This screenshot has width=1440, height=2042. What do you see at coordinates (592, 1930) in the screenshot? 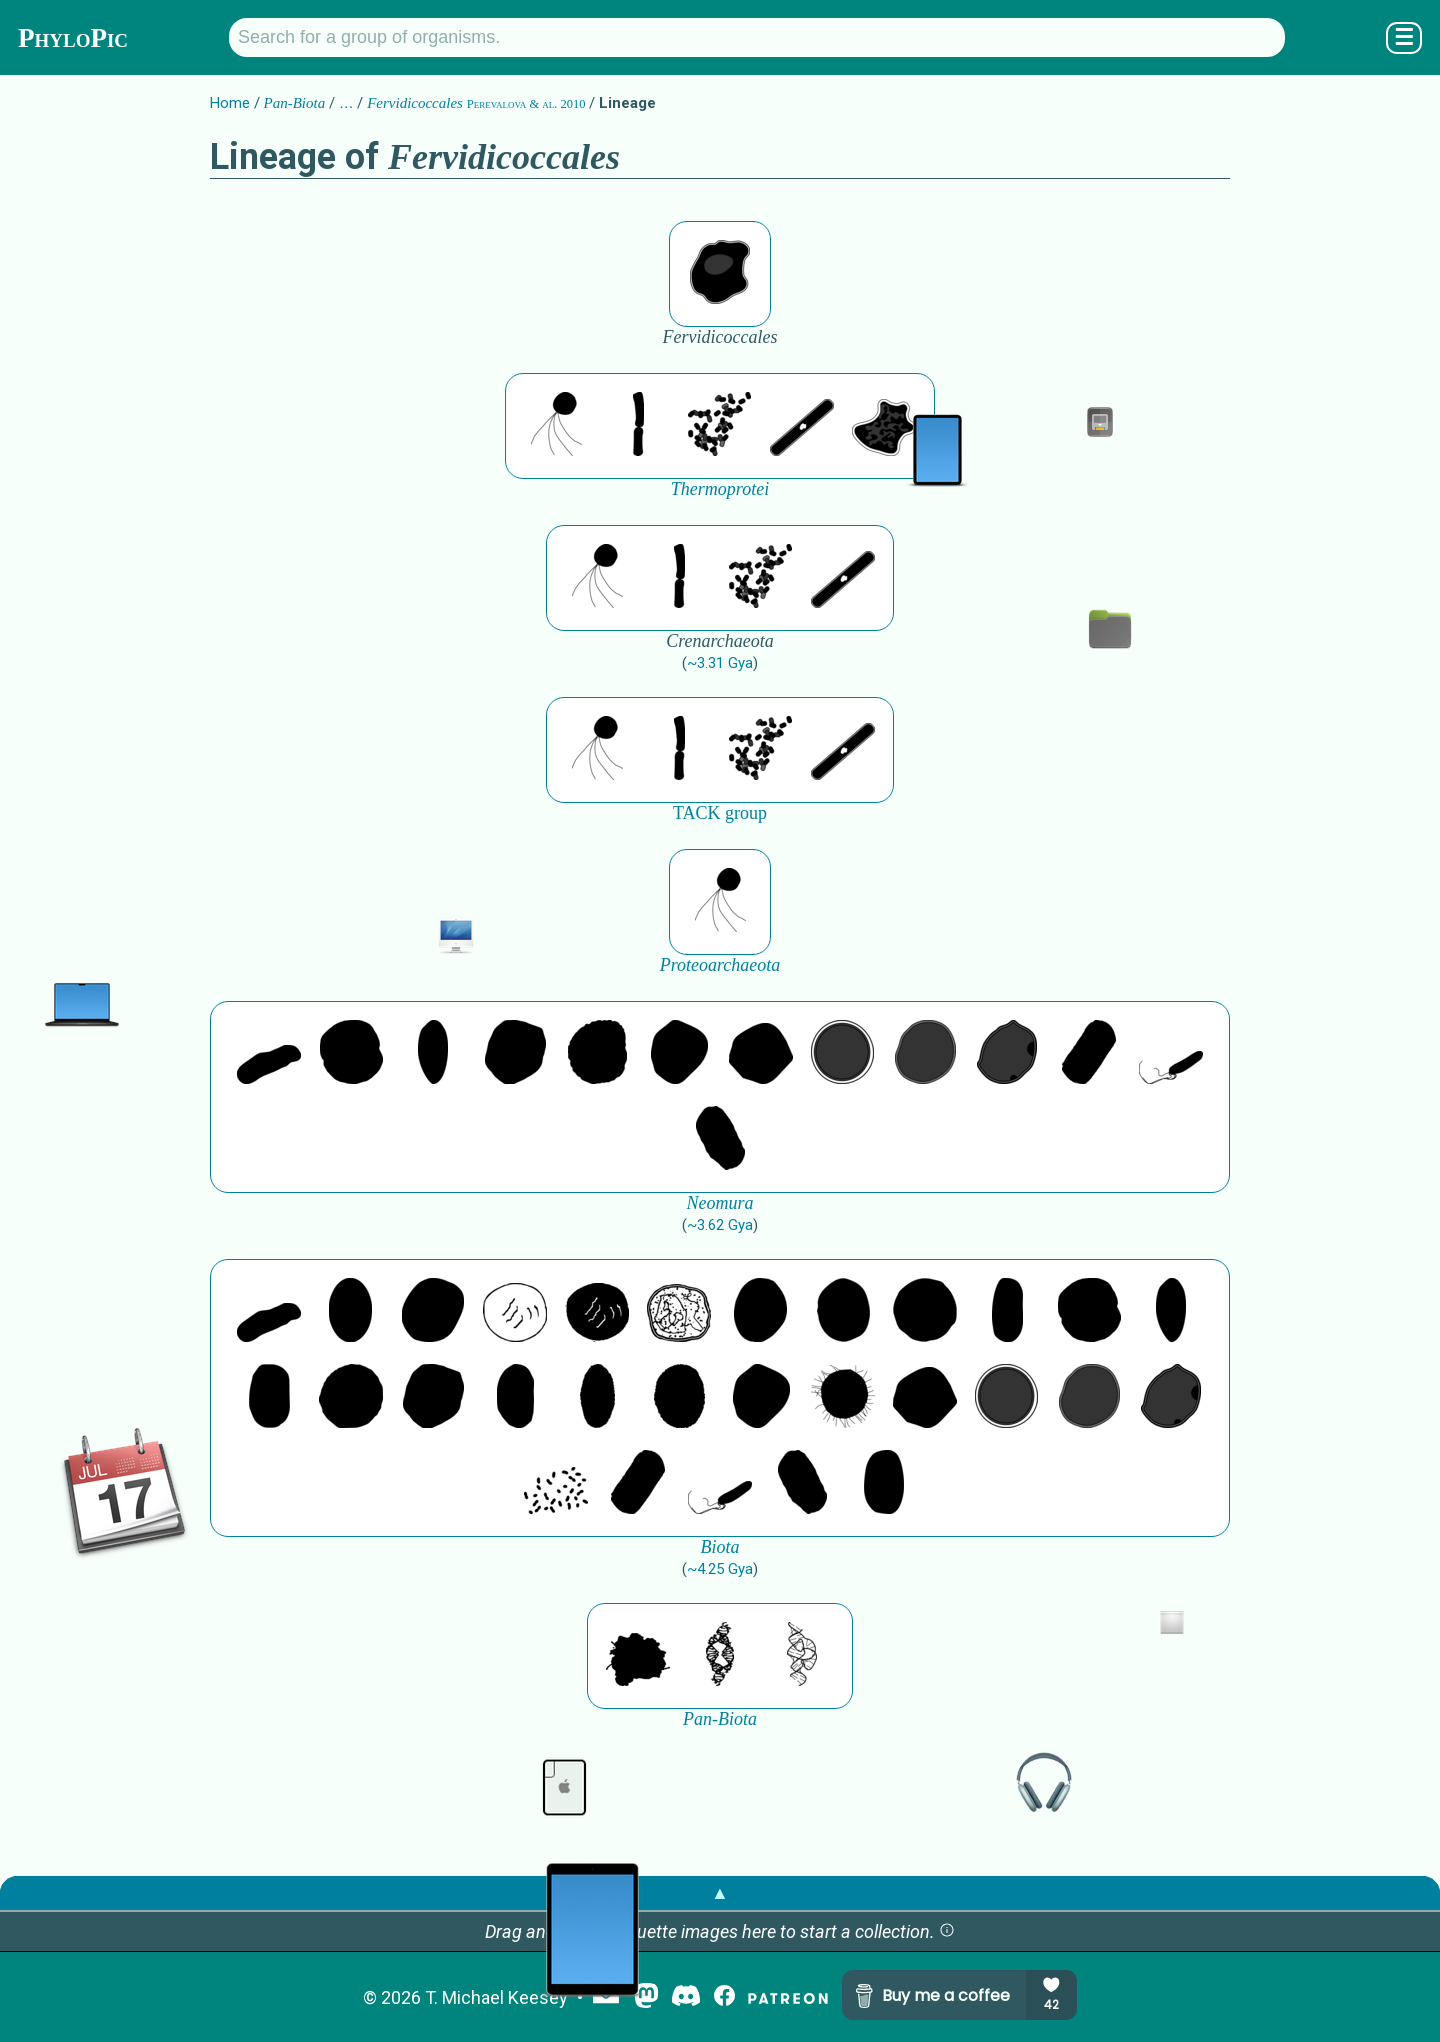
I see `iPad device connected to this computer` at bounding box center [592, 1930].